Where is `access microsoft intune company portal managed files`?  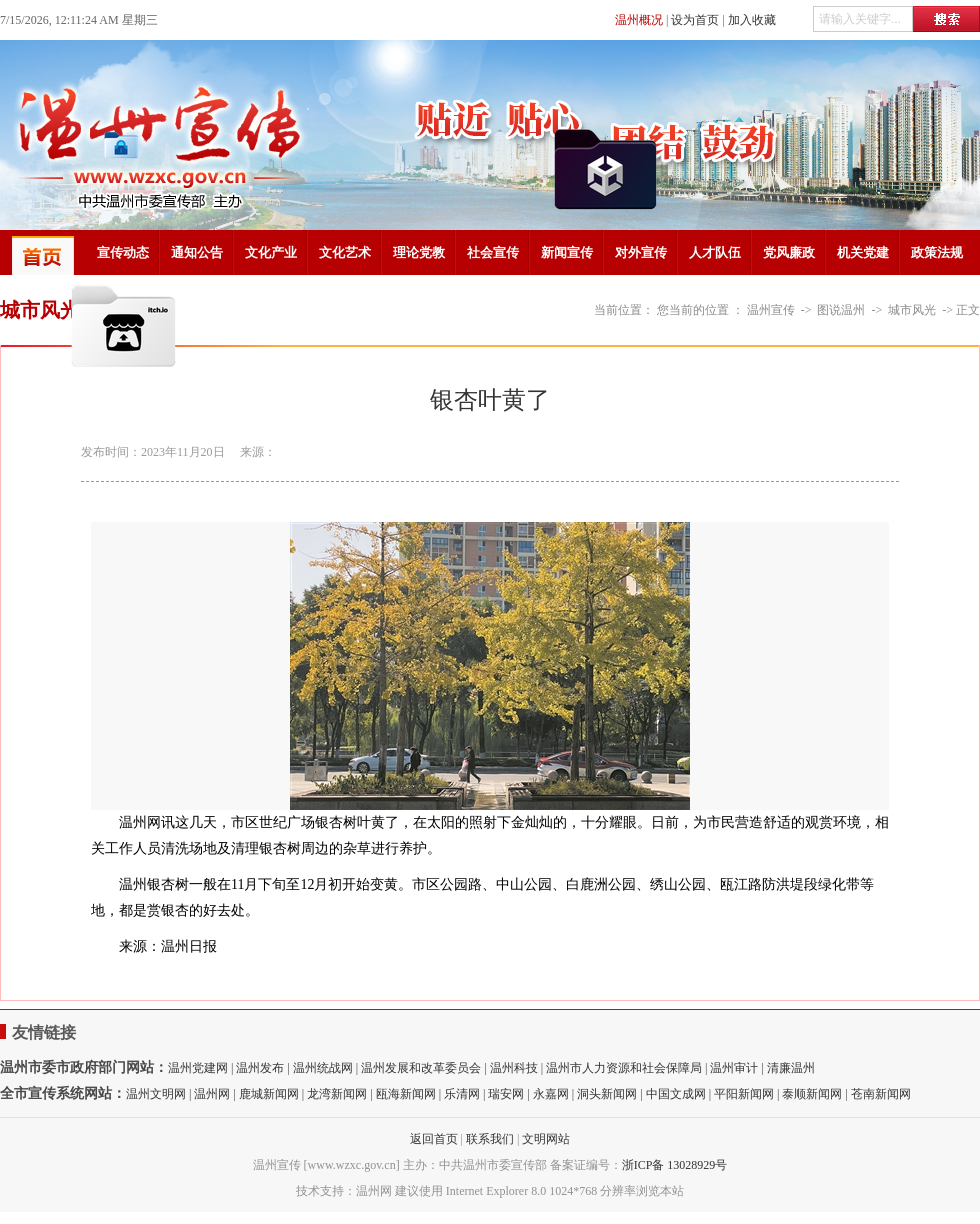
access microsoft intune company portal managed files is located at coordinates (121, 146).